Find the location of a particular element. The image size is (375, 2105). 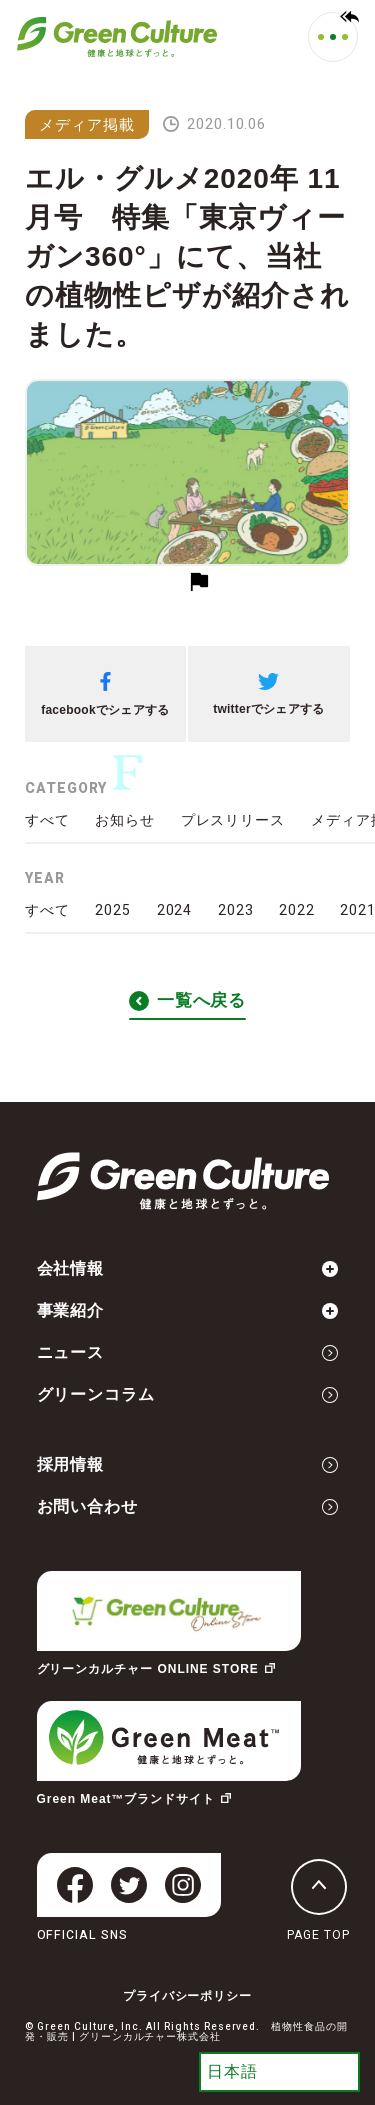

flag or mark an item for follow-up is located at coordinates (199, 581).